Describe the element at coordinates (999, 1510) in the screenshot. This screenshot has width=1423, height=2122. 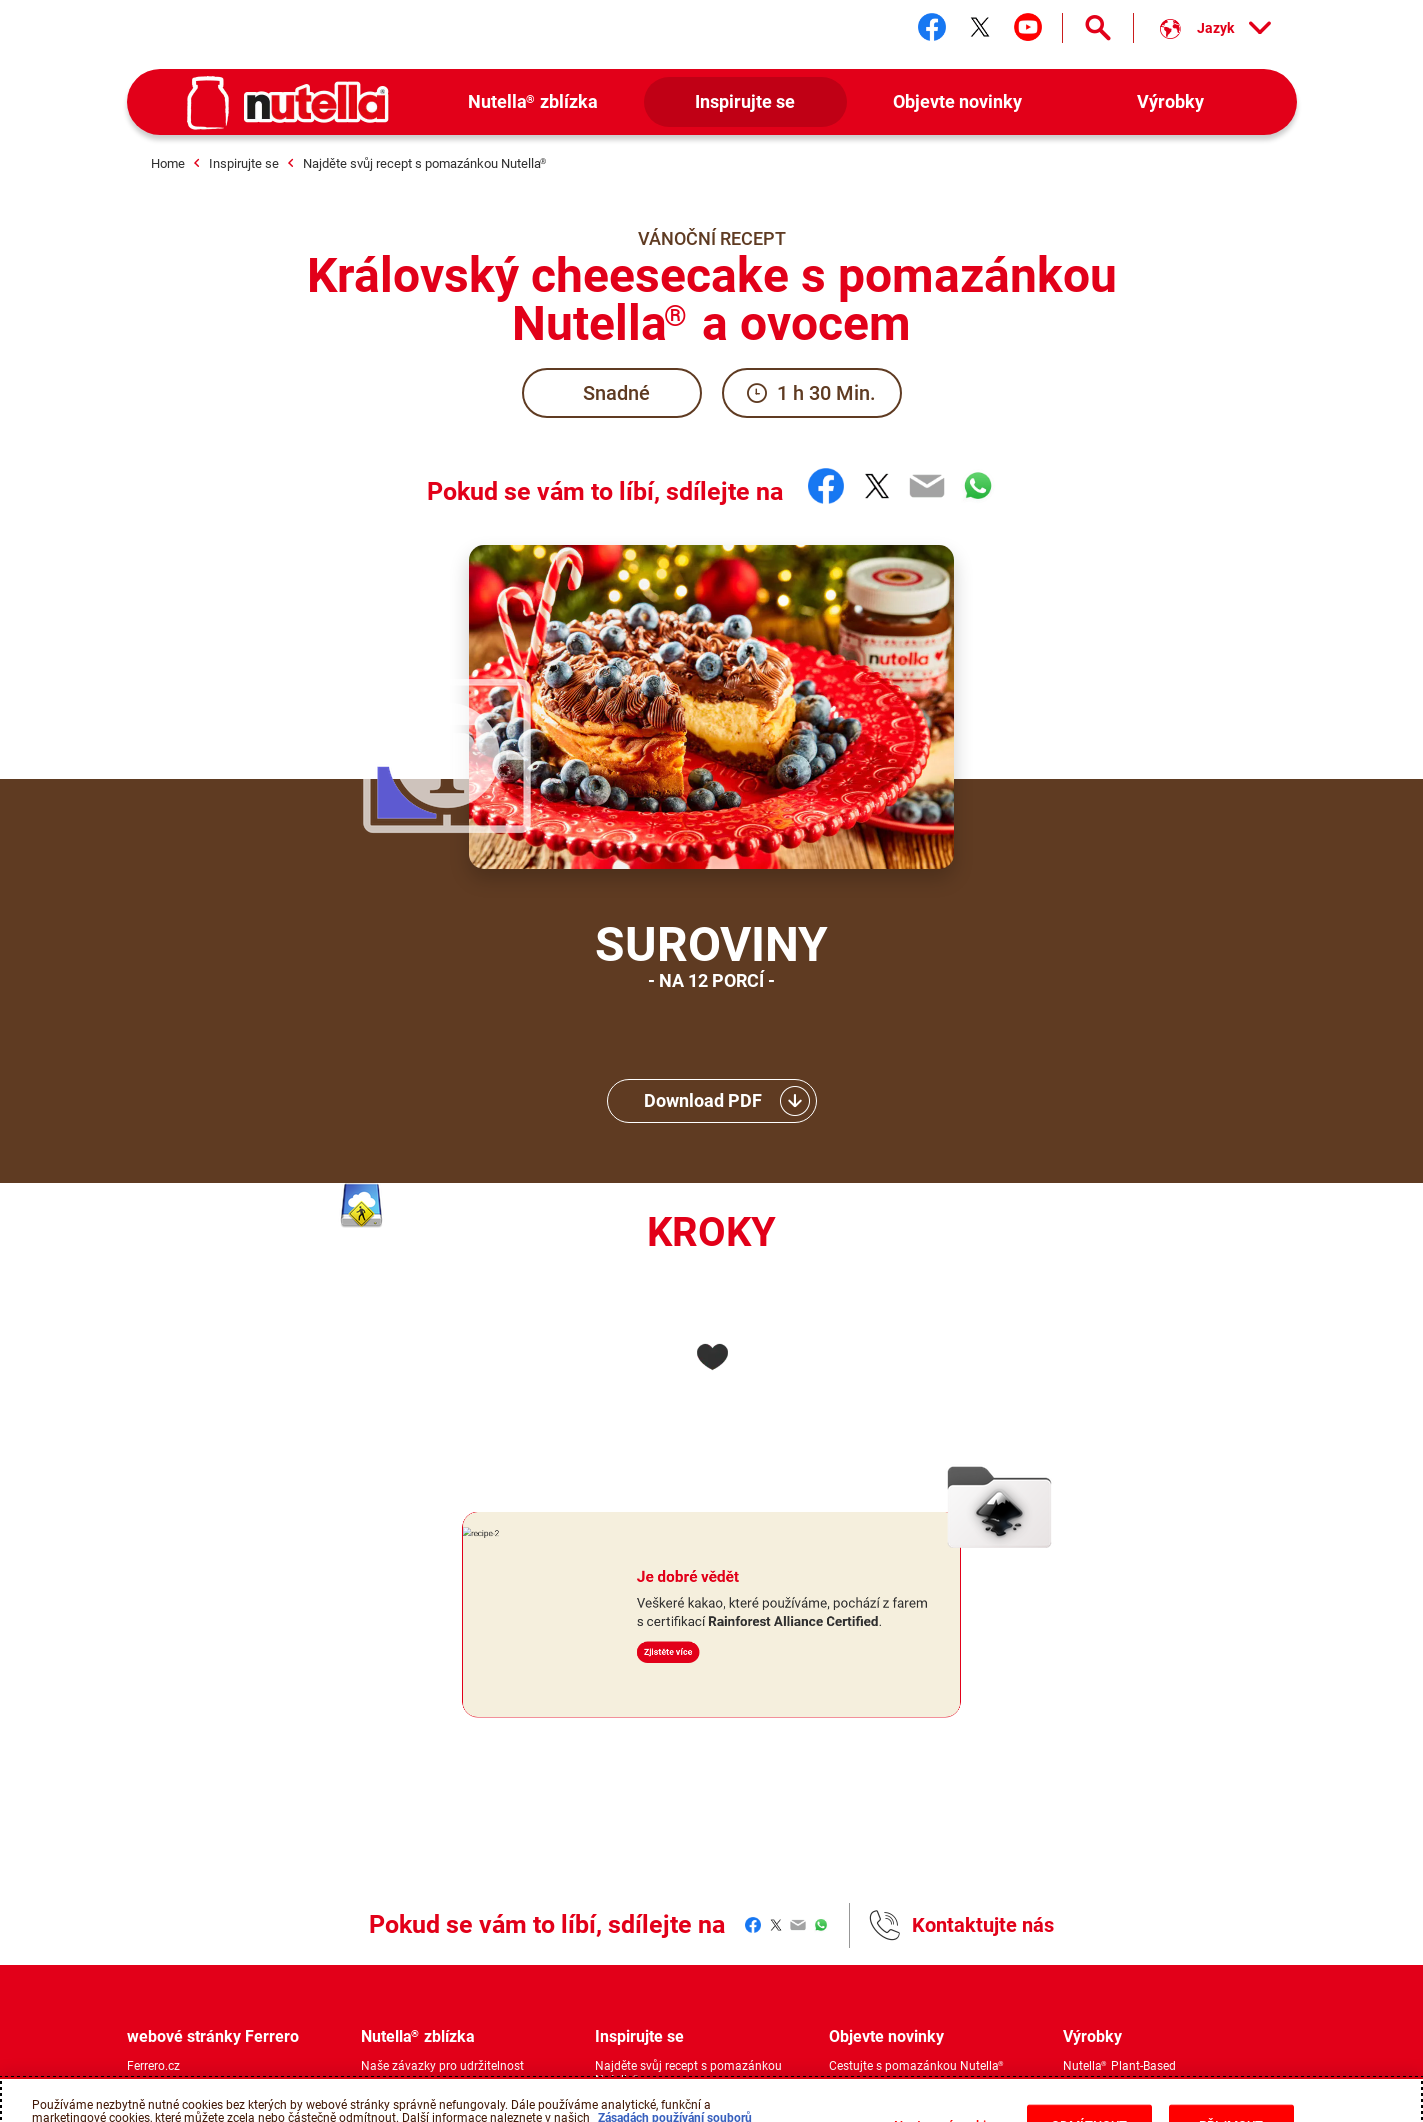
I see `open inkscape project files folder` at that location.